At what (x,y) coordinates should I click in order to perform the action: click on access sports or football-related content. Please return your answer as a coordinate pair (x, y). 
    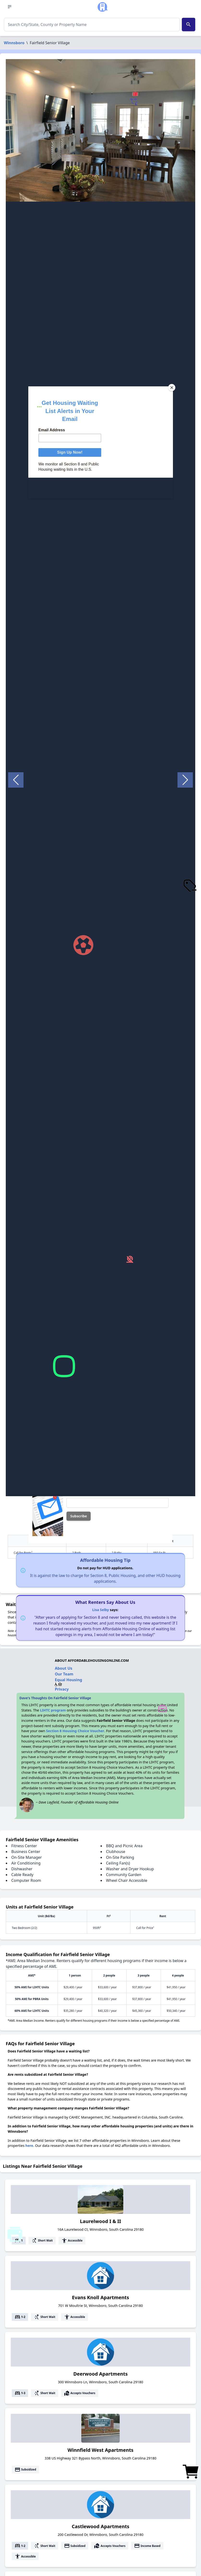
    Looking at the image, I should click on (83, 945).